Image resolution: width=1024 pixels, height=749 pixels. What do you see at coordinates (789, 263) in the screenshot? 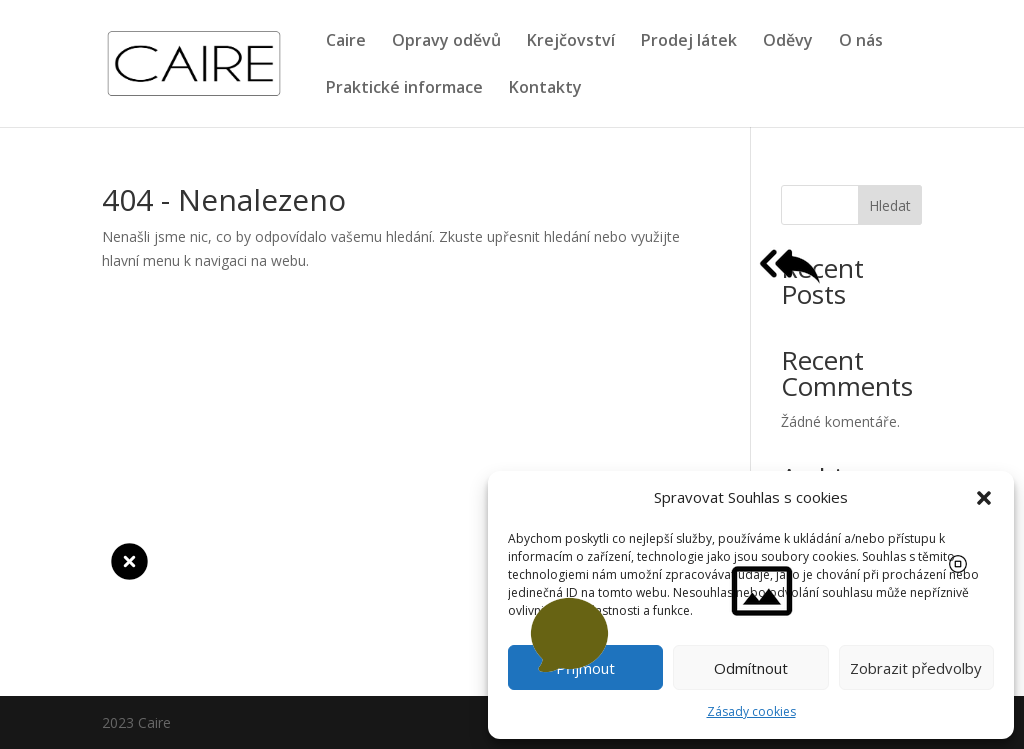
I see `reply to all recipients in an email thread` at bounding box center [789, 263].